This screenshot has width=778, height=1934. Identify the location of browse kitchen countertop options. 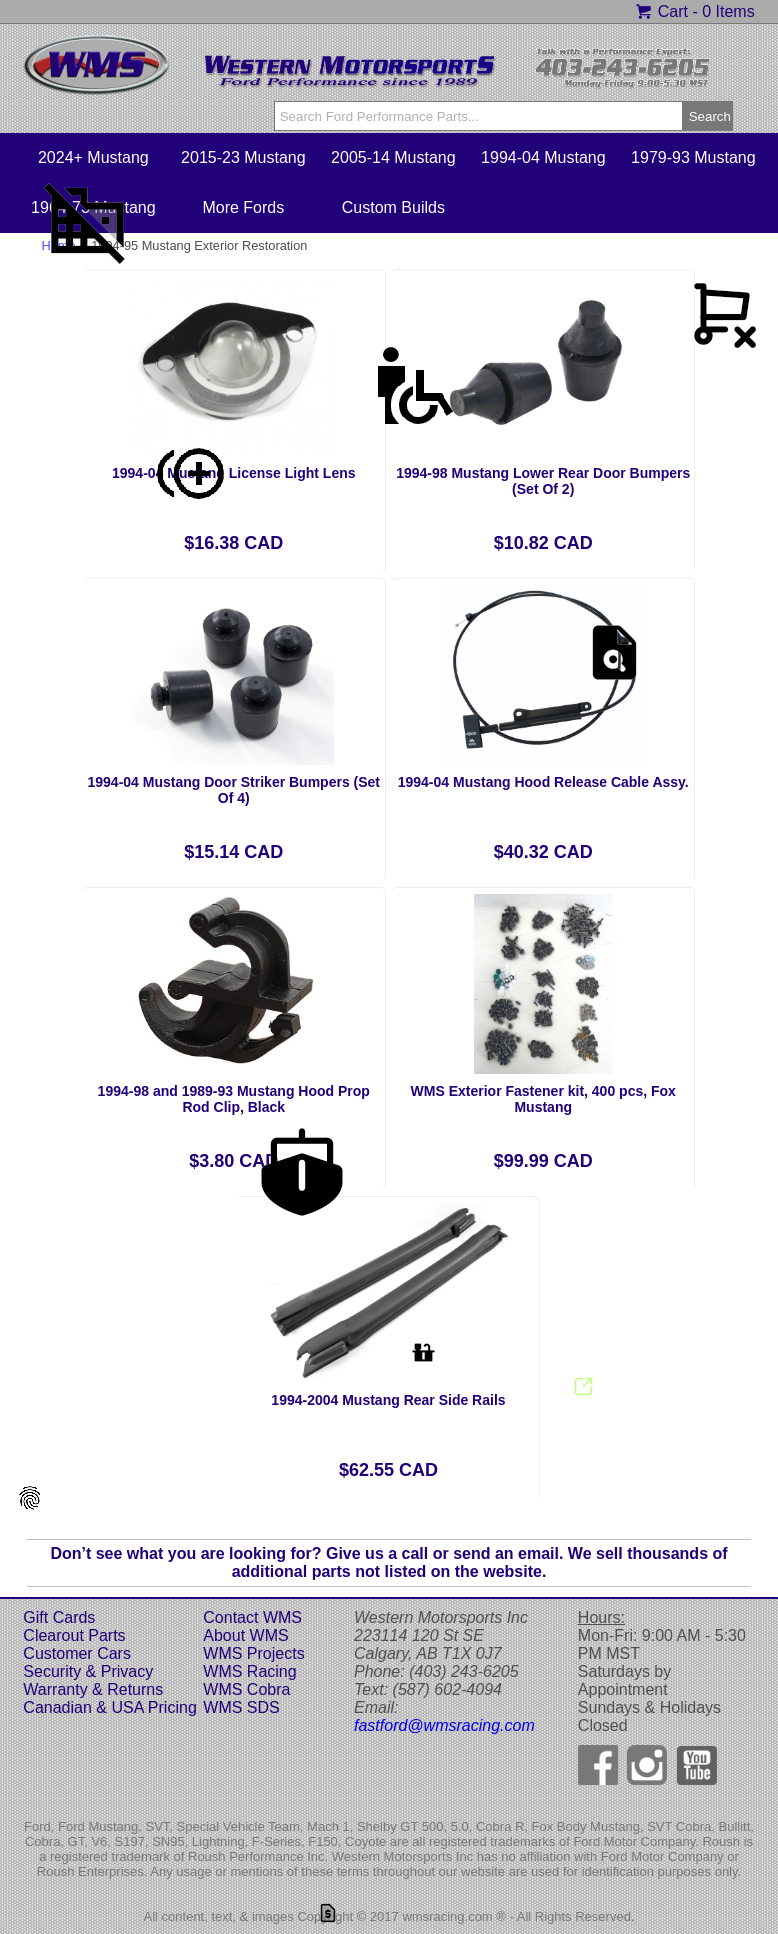
(423, 1352).